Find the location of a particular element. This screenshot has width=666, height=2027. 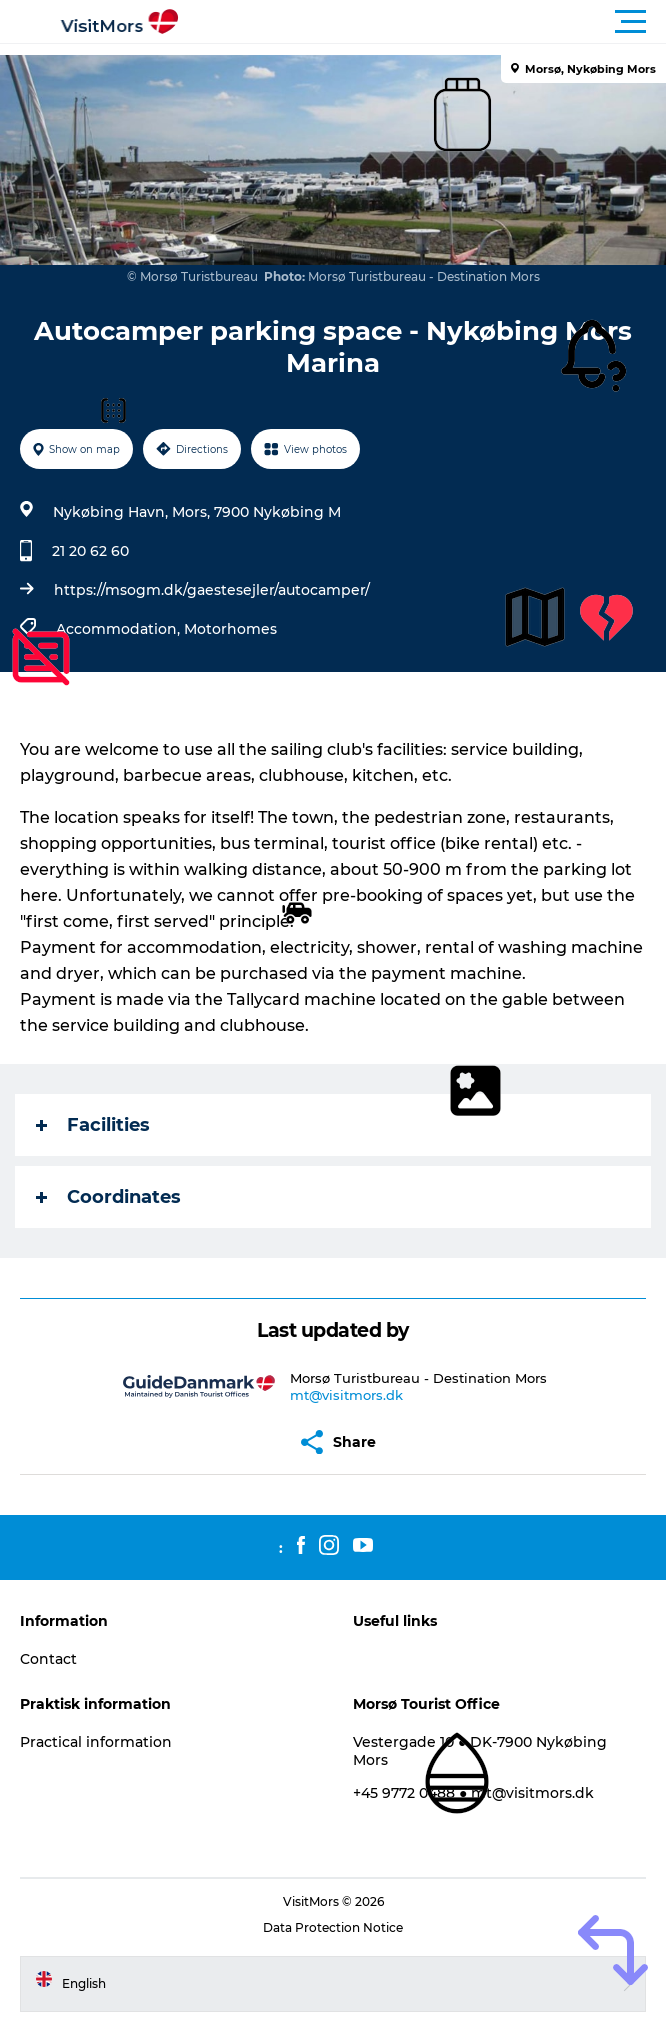

notification settings help or FAQ is located at coordinates (592, 354).